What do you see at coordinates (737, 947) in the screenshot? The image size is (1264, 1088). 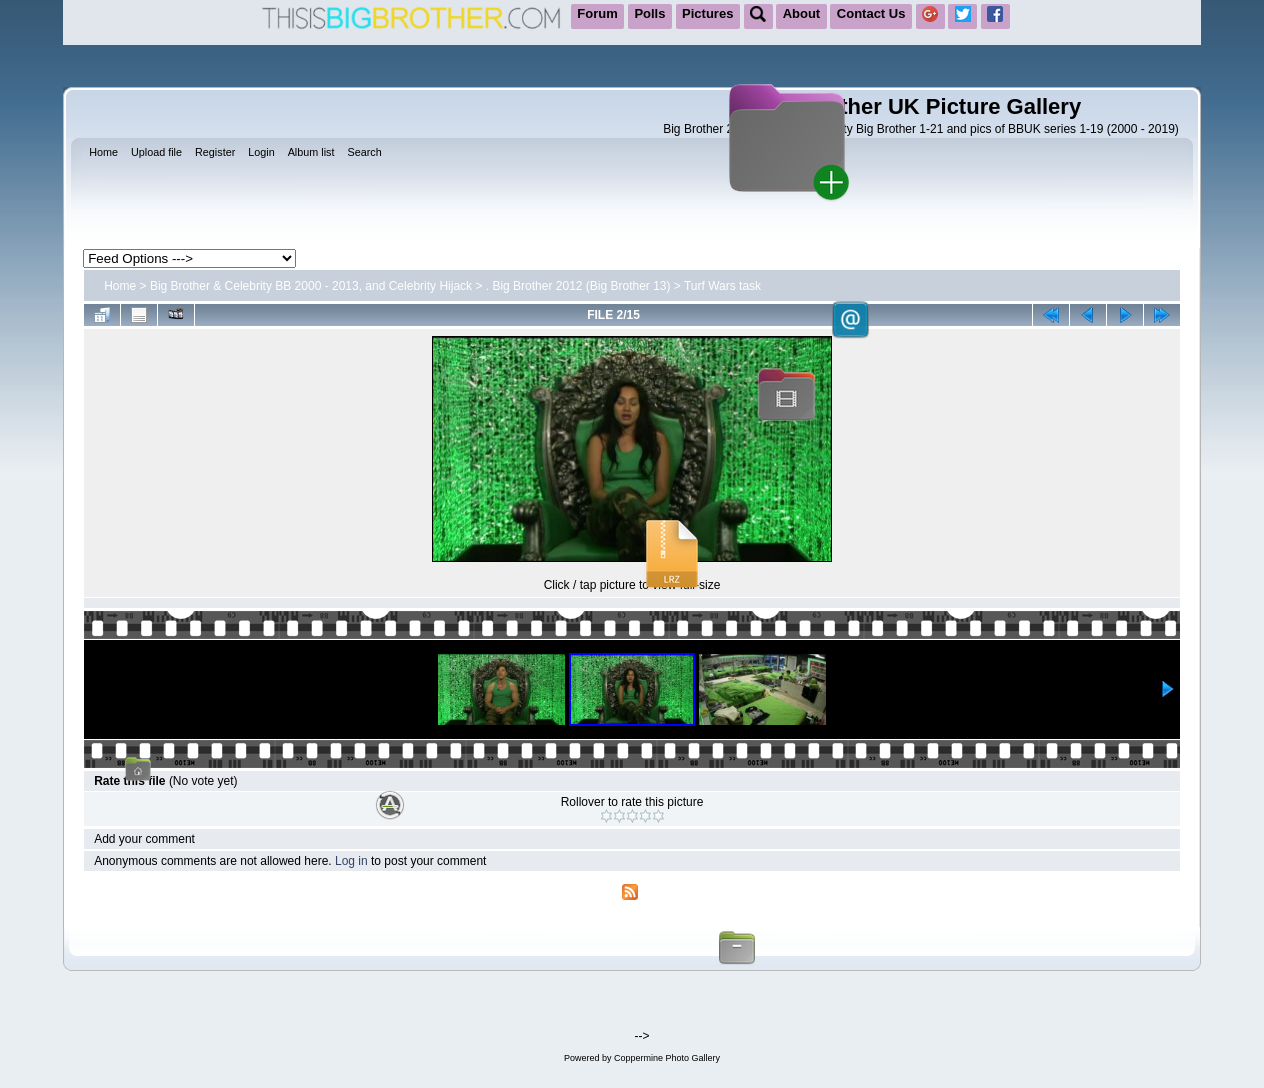 I see `open the file manager application` at bounding box center [737, 947].